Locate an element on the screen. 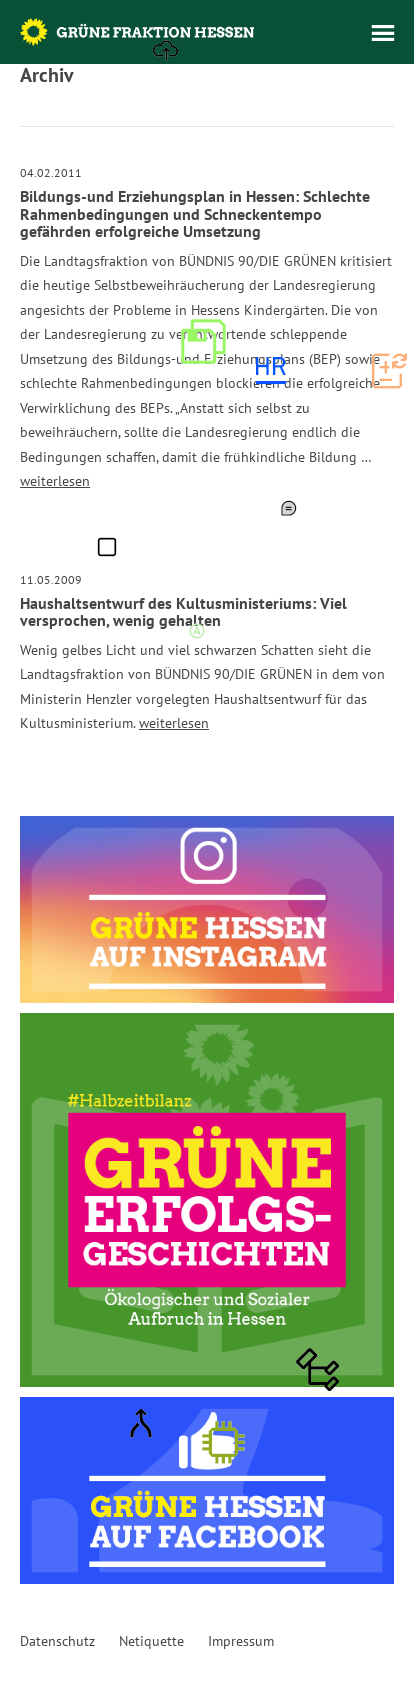  insert a horizontal rule or divider line is located at coordinates (271, 369).